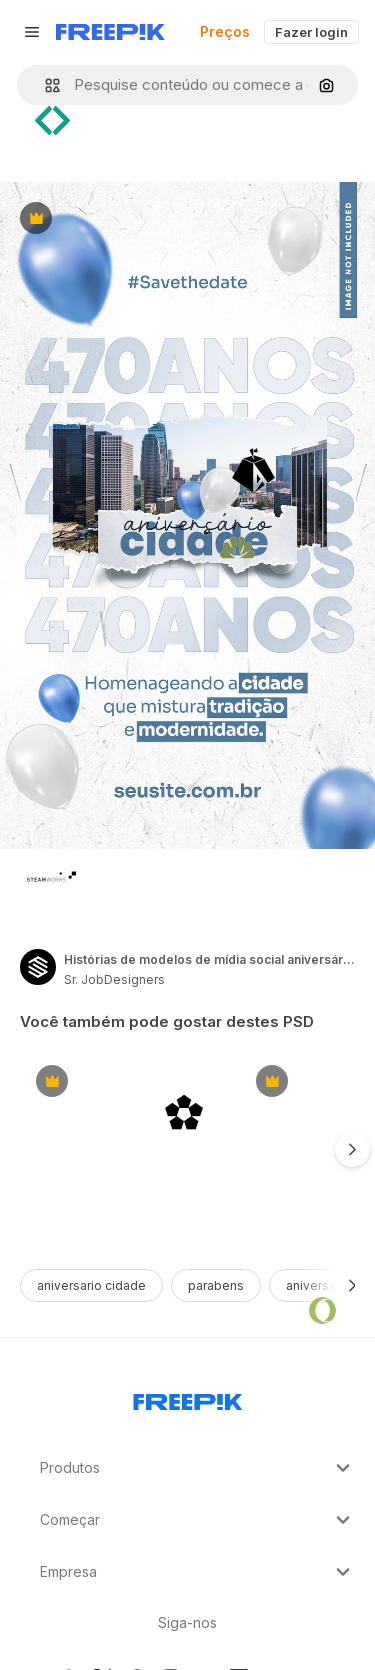 The width and height of the screenshot is (375, 1670). Describe the element at coordinates (237, 547) in the screenshot. I see `NBC network branding or logo` at that location.